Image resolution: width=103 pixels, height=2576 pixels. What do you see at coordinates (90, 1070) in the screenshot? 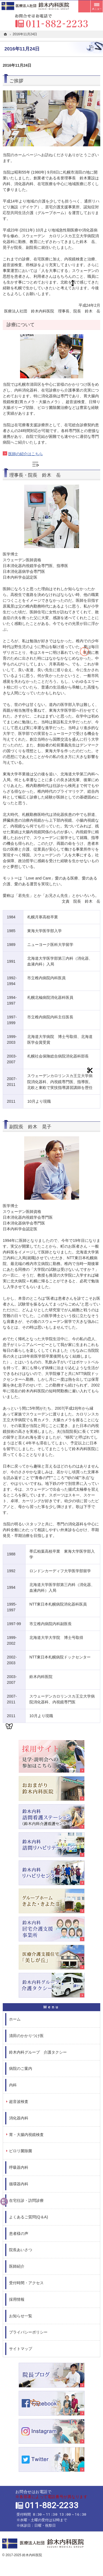
I see `cut selected text or content` at bounding box center [90, 1070].